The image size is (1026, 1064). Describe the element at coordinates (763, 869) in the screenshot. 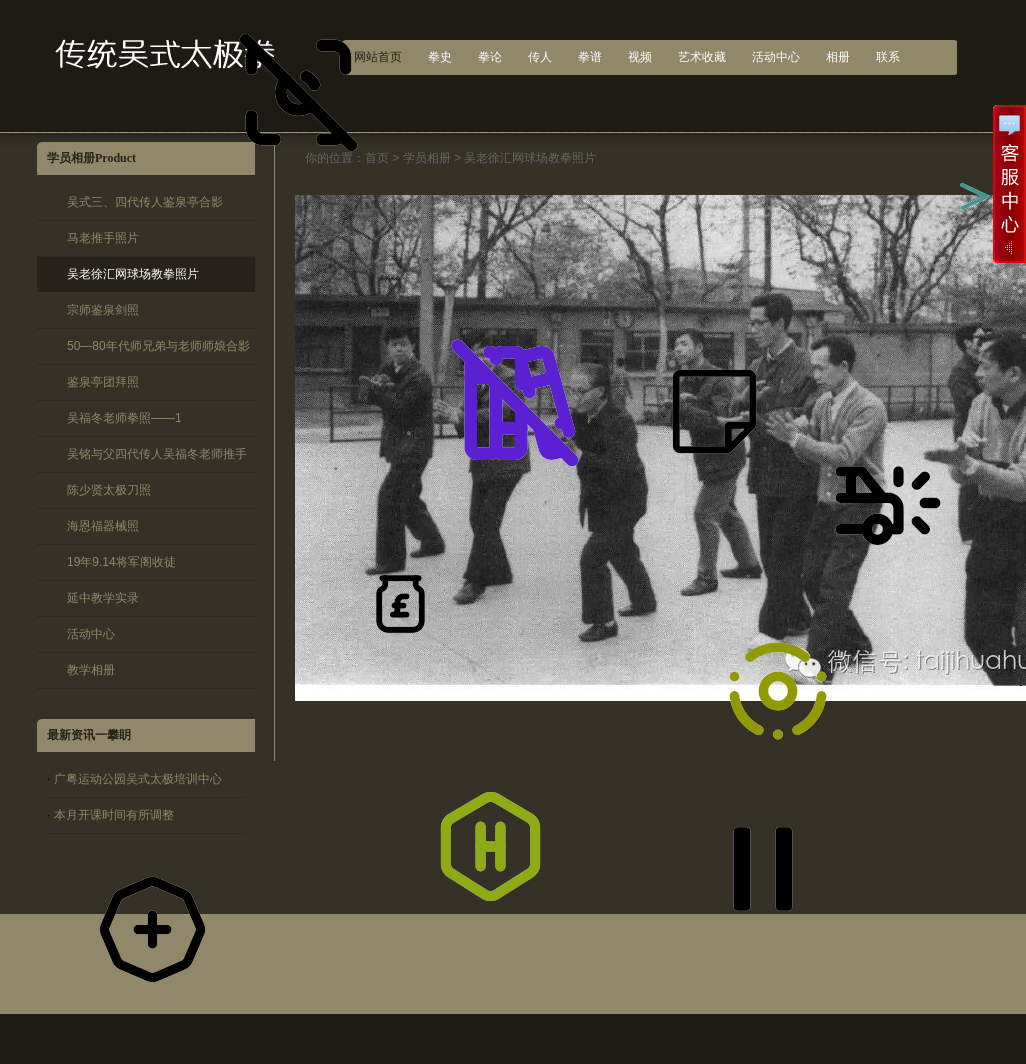

I see `pause media playback` at that location.